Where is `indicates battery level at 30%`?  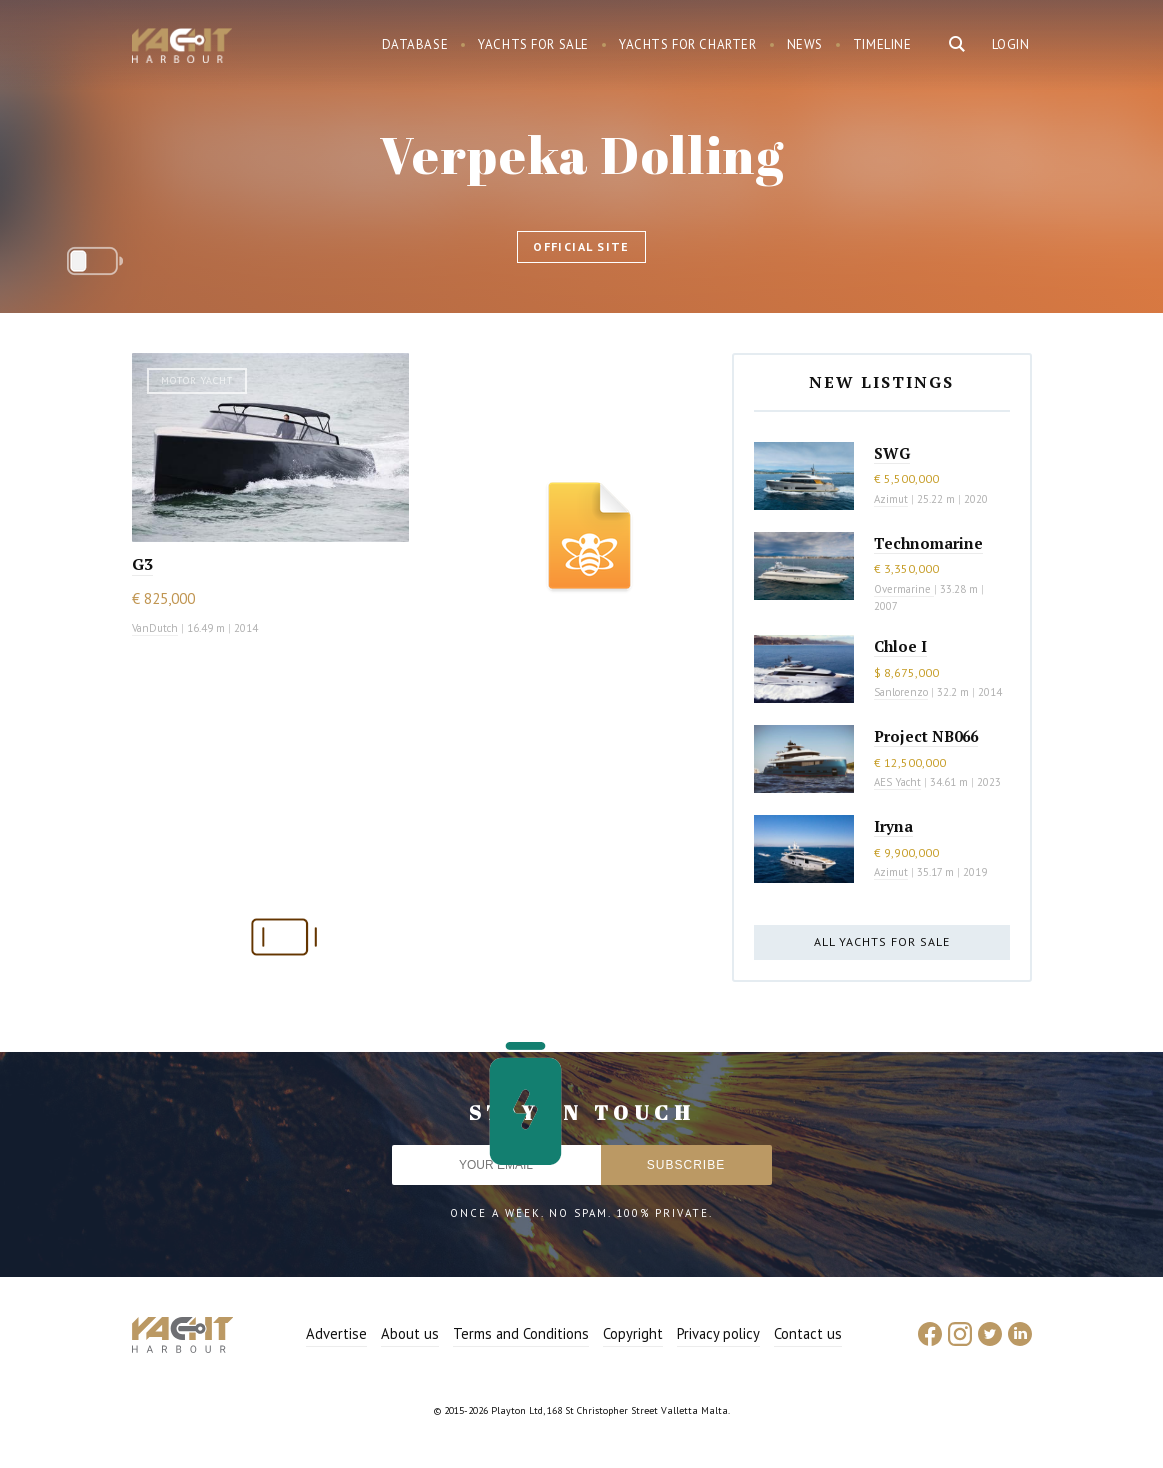
indicates battery level at 30% is located at coordinates (95, 261).